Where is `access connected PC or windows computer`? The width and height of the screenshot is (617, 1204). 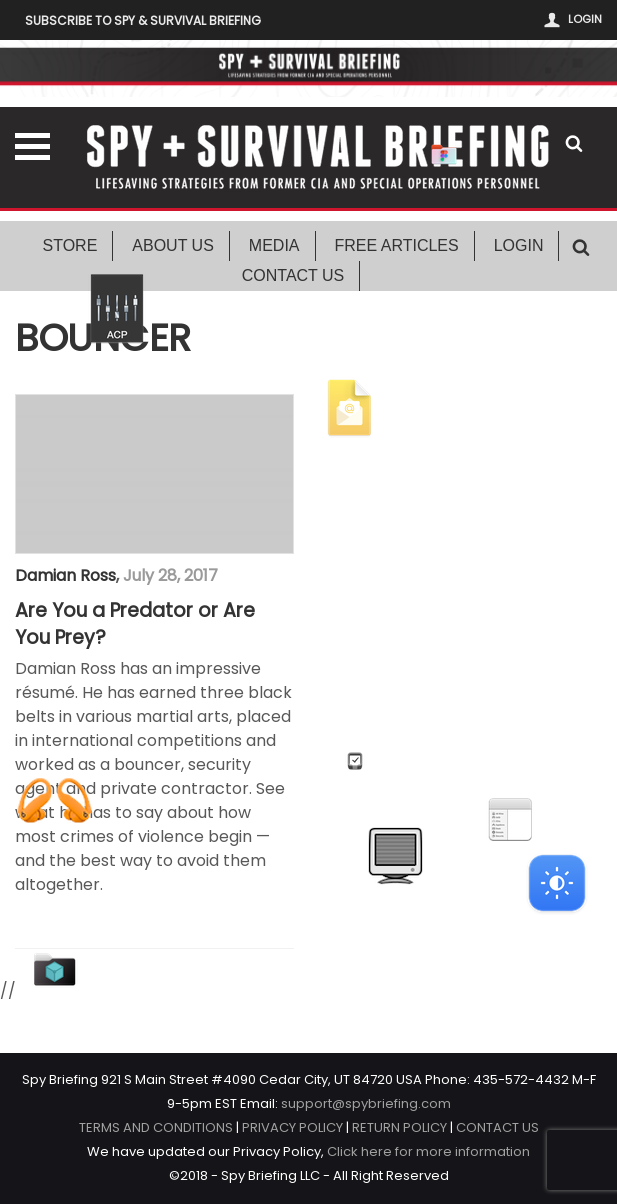 access connected PC or windows computer is located at coordinates (395, 855).